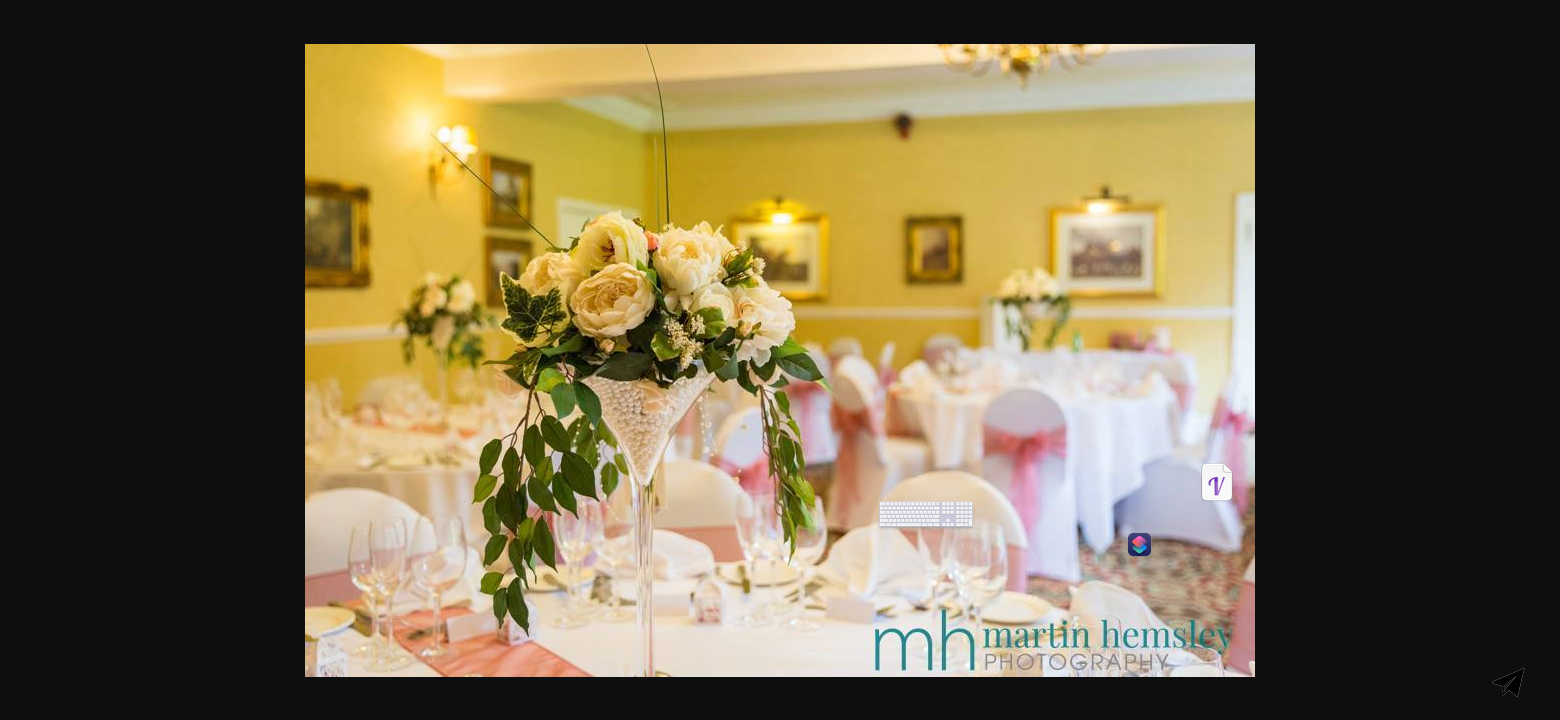  I want to click on open the shortcuts app to create or run automations, so click(1139, 544).